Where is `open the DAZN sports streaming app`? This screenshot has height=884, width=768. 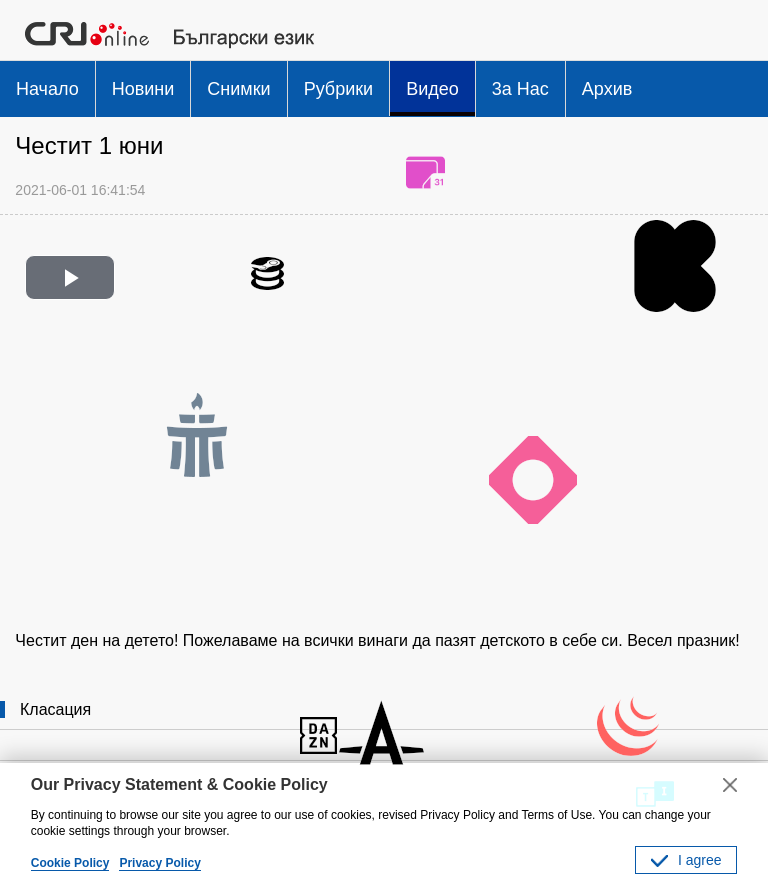
open the DAZN sports streaming app is located at coordinates (318, 735).